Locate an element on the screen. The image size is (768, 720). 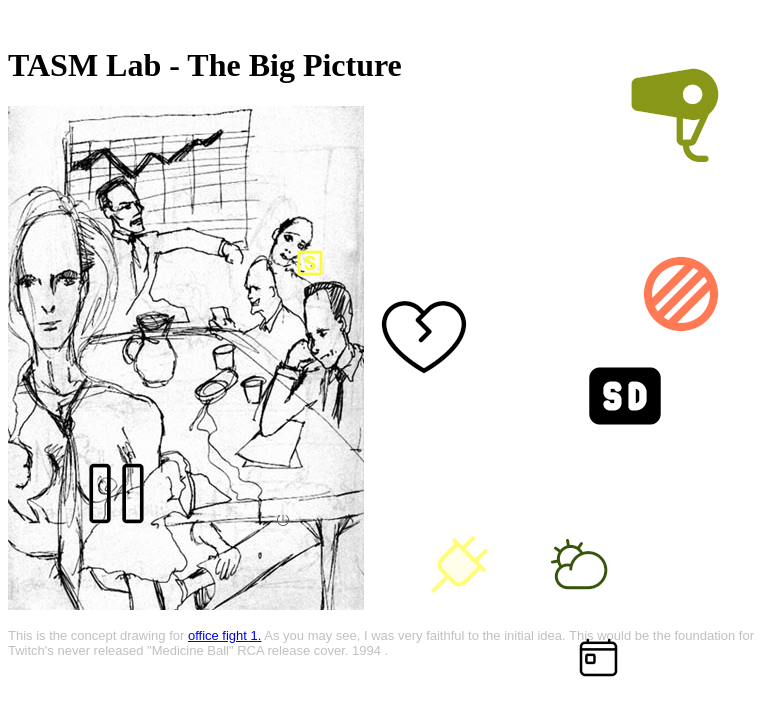
access boules or pétanque game is located at coordinates (681, 294).